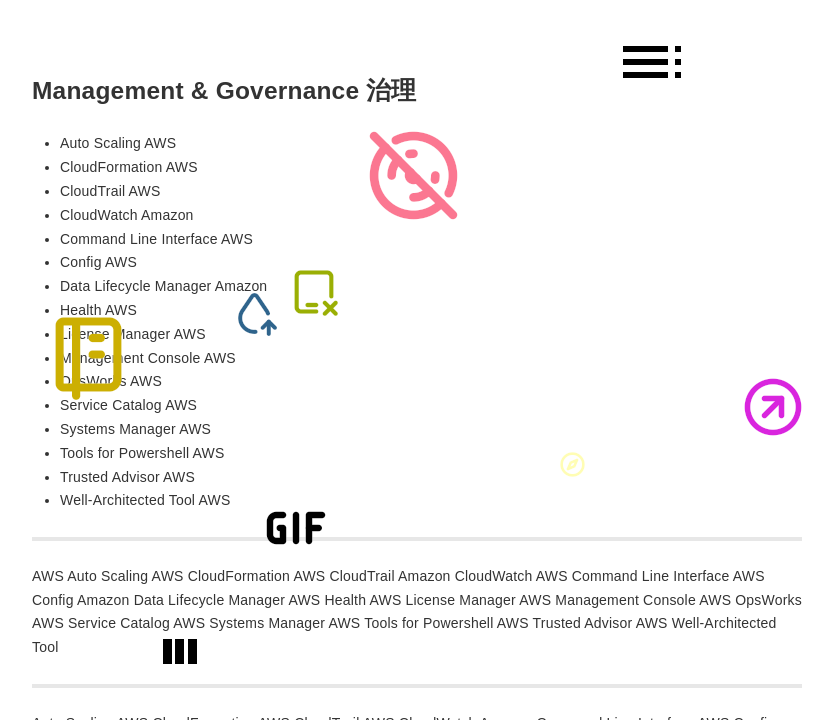 The width and height of the screenshot is (834, 720). What do you see at coordinates (88, 354) in the screenshot?
I see `open your notebook or notes` at bounding box center [88, 354].